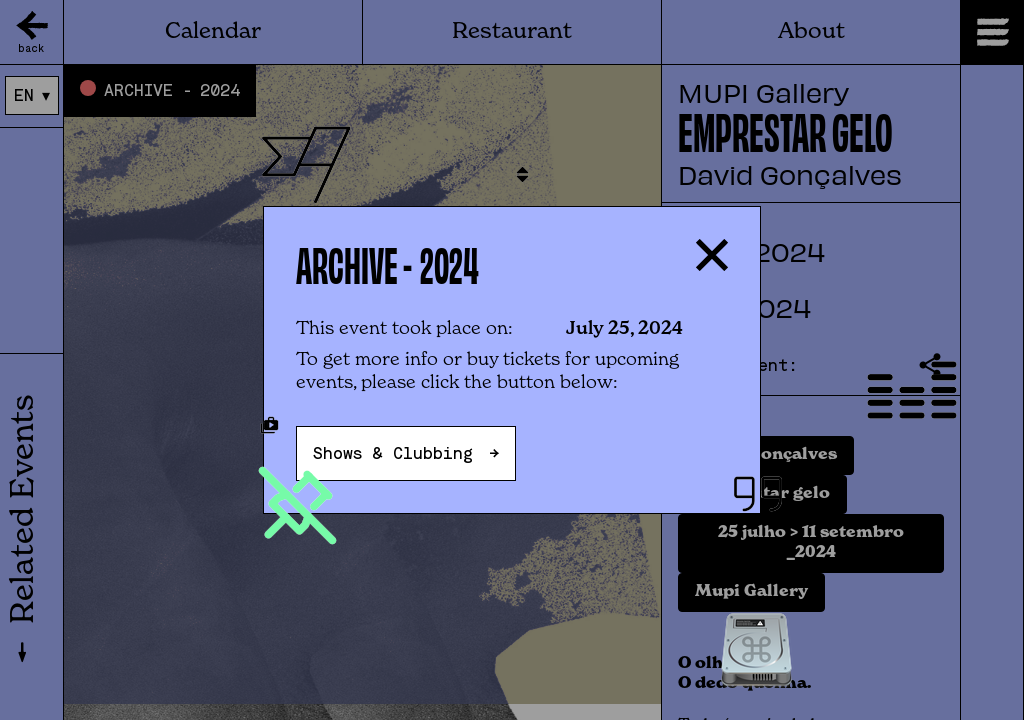 The image size is (1024, 720). Describe the element at coordinates (297, 505) in the screenshot. I see `unpin this item` at that location.